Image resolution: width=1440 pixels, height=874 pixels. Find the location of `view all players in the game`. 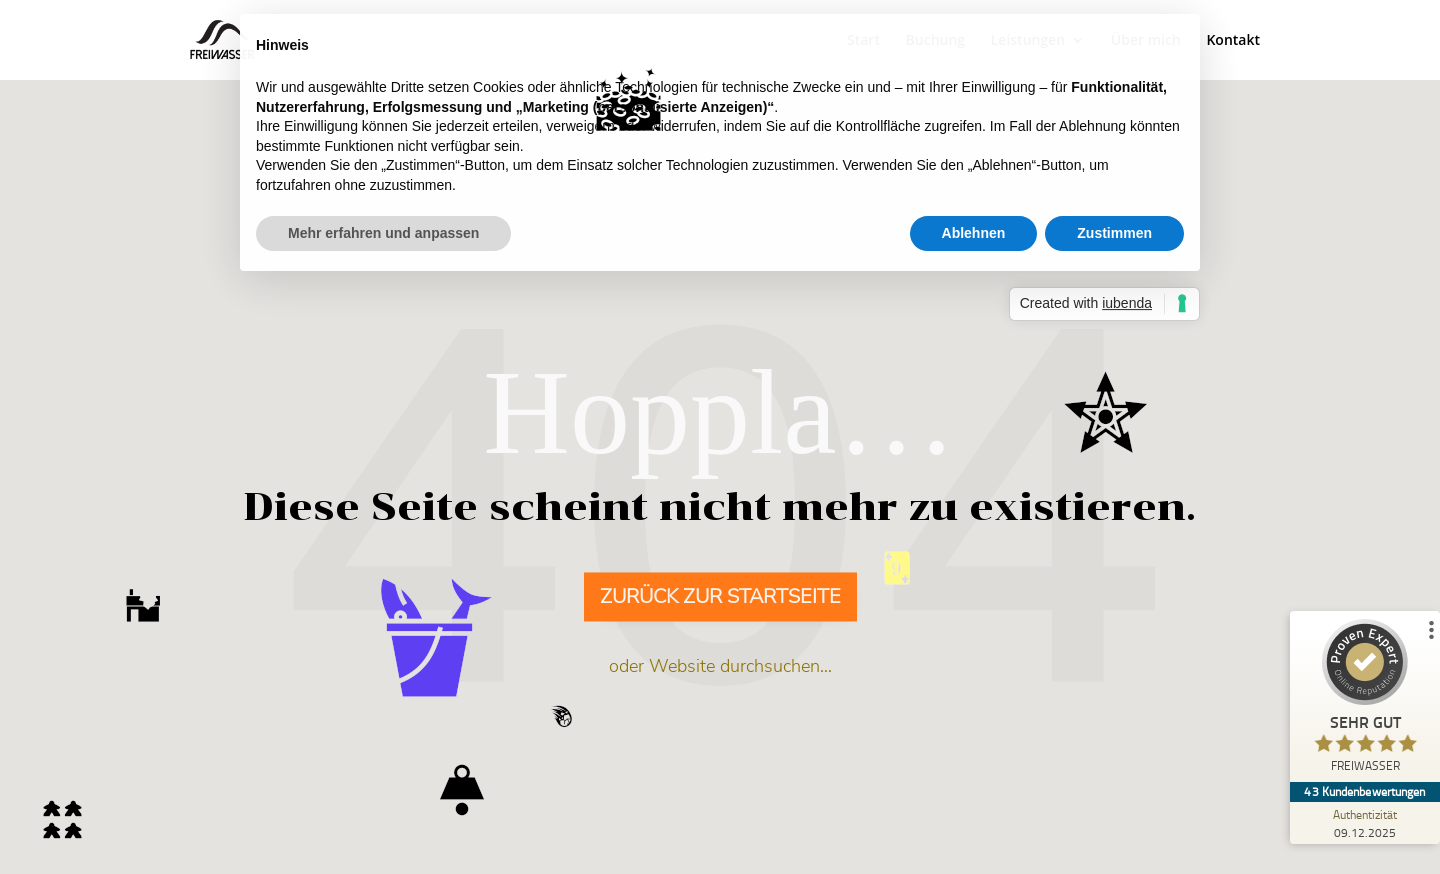

view all players in the game is located at coordinates (62, 819).